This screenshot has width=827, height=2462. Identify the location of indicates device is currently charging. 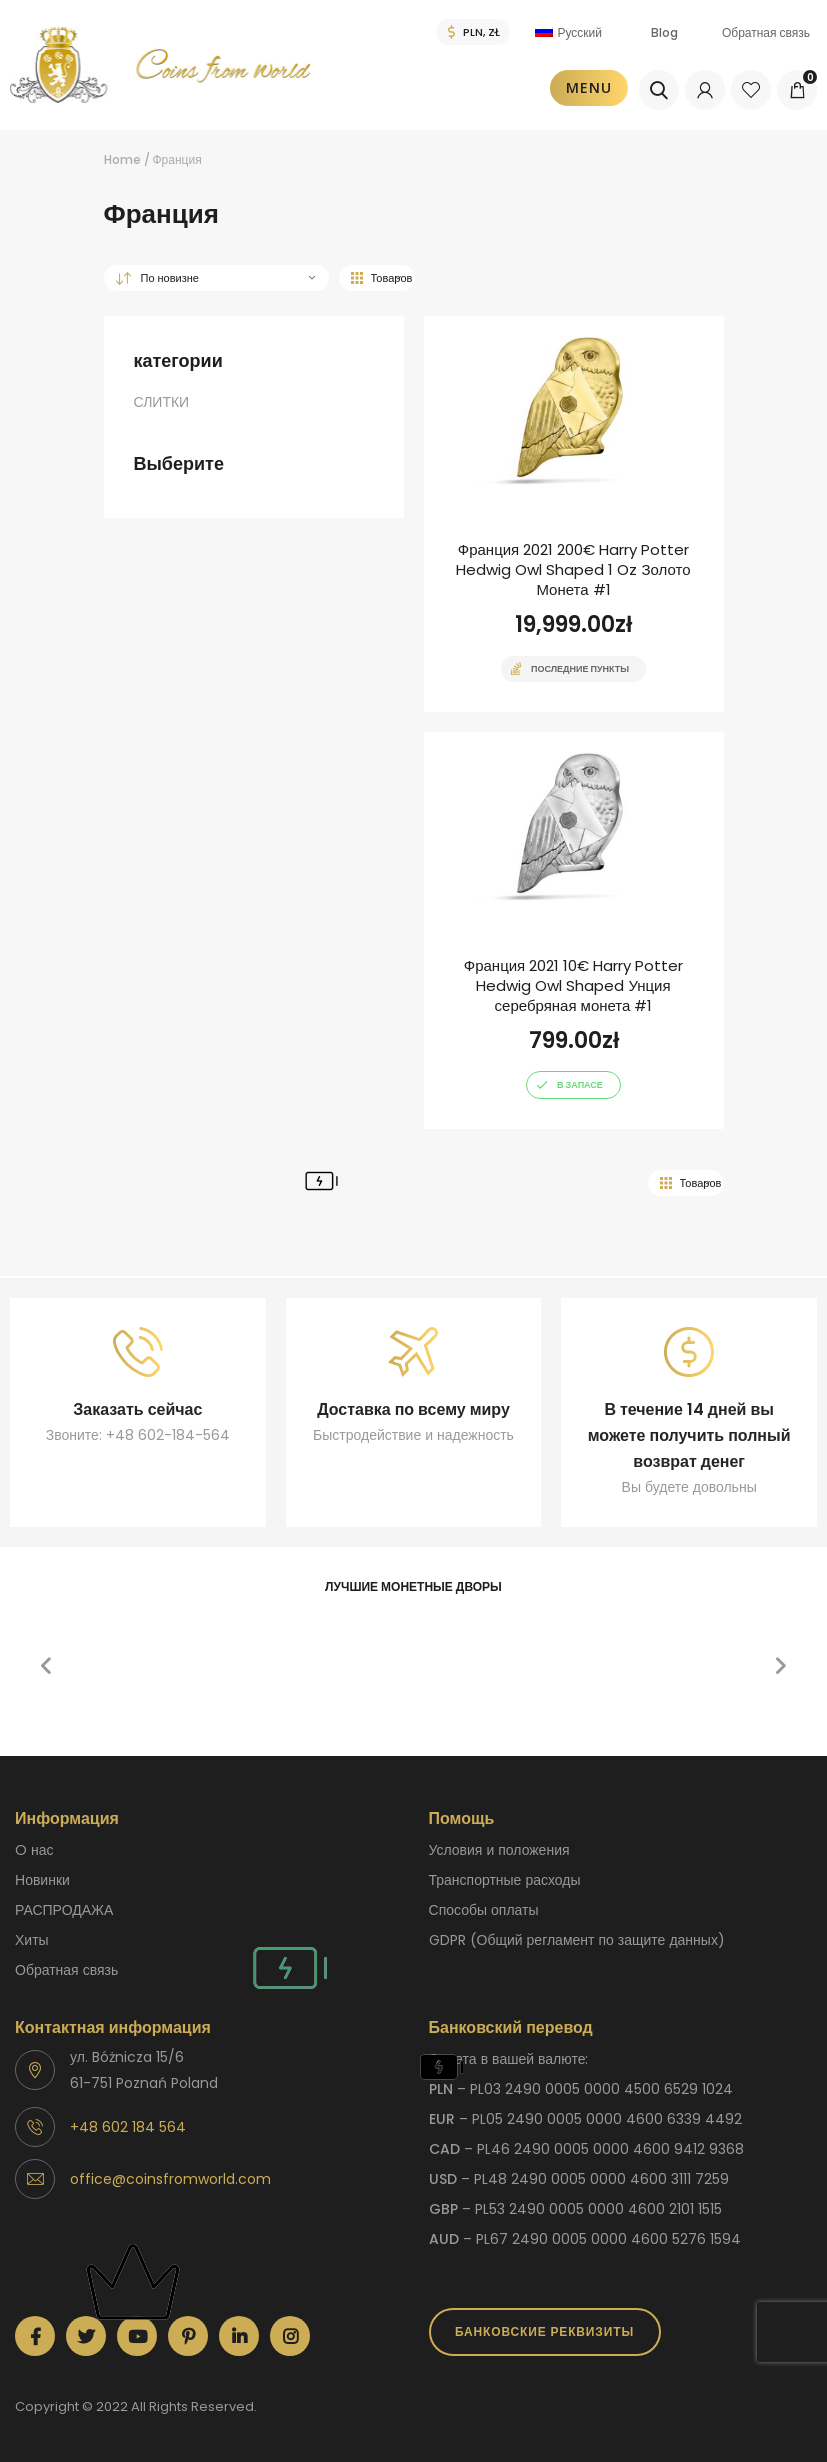
(321, 1181).